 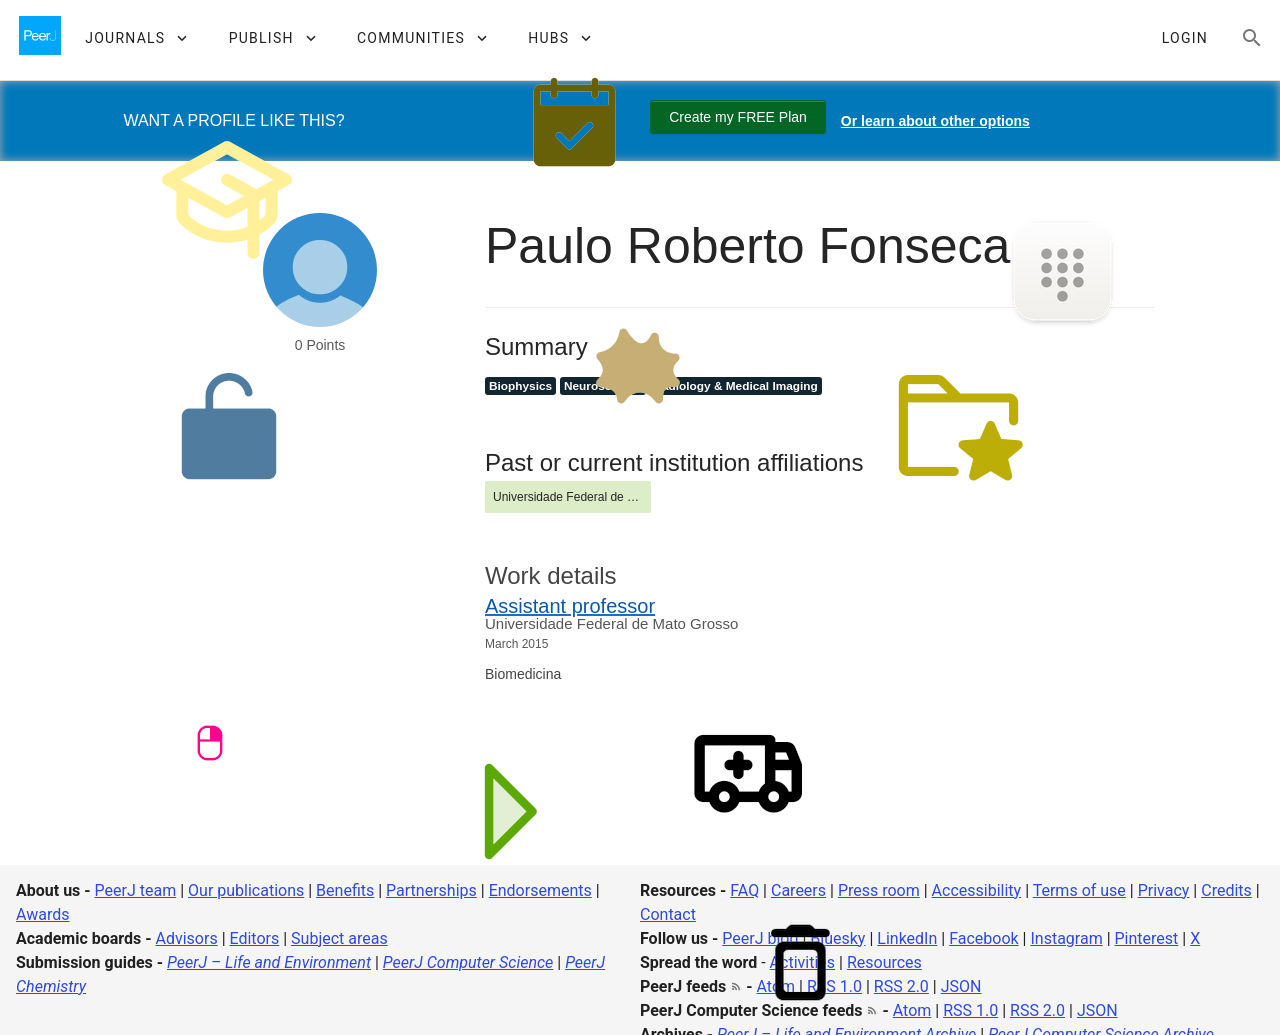 What do you see at coordinates (745, 768) in the screenshot?
I see `access emergency medical services` at bounding box center [745, 768].